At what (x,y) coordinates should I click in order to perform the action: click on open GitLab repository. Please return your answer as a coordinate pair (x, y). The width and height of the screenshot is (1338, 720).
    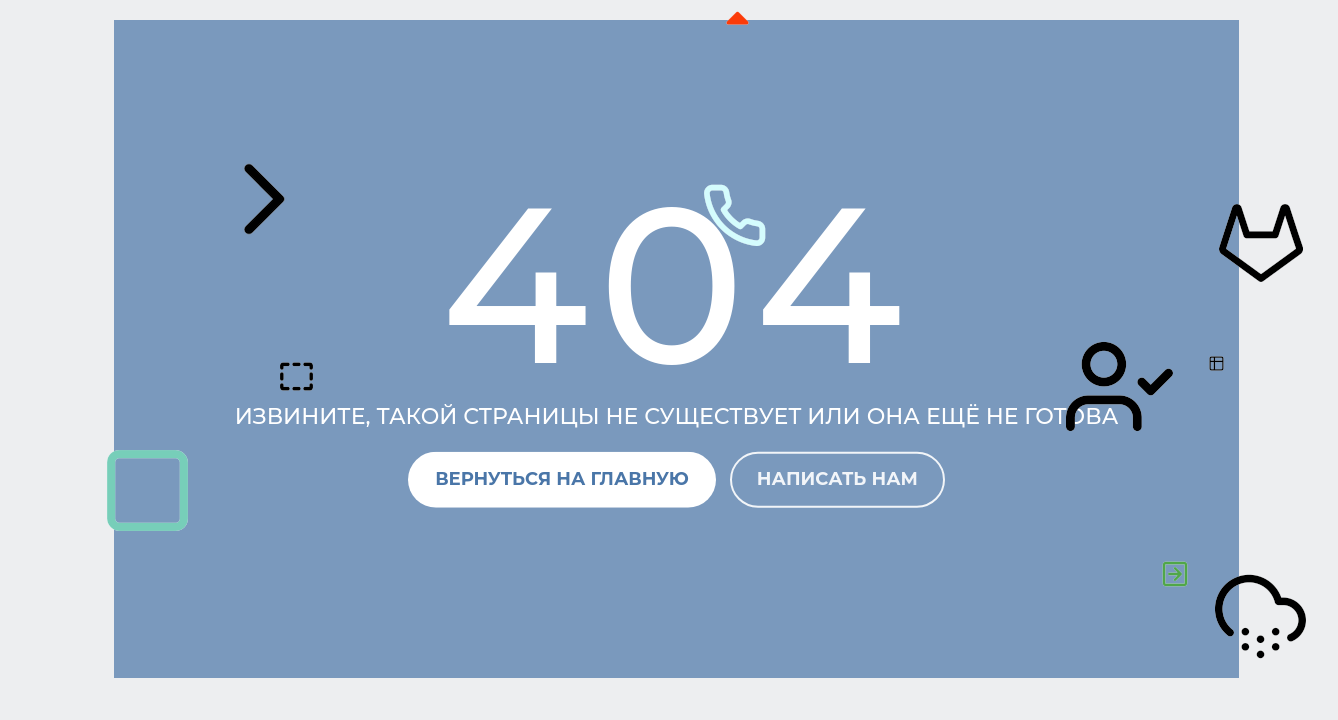
    Looking at the image, I should click on (1261, 243).